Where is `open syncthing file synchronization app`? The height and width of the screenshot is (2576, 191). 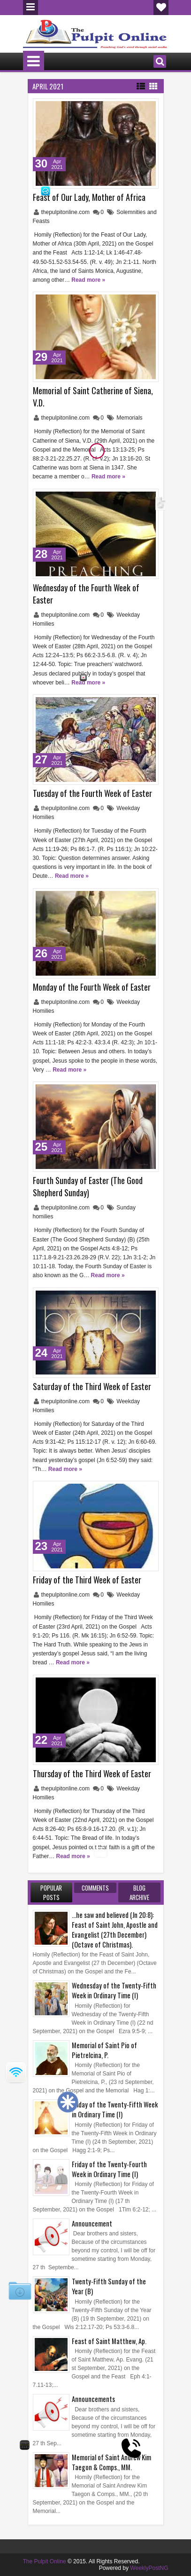 open syncthing file synchronization app is located at coordinates (46, 191).